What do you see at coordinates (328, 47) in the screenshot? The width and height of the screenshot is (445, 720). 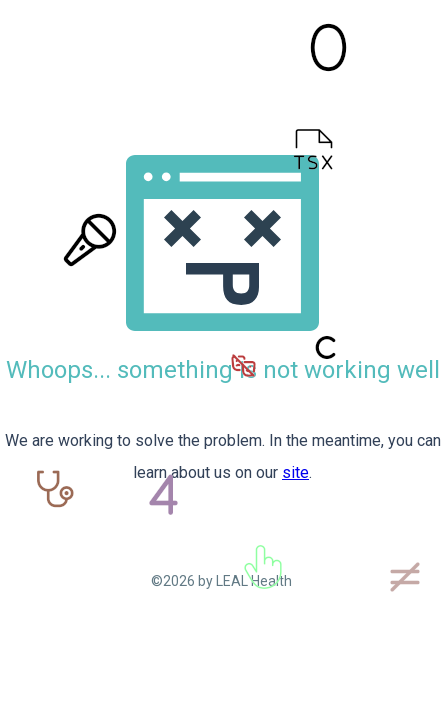 I see `indicates zero or no items` at bounding box center [328, 47].